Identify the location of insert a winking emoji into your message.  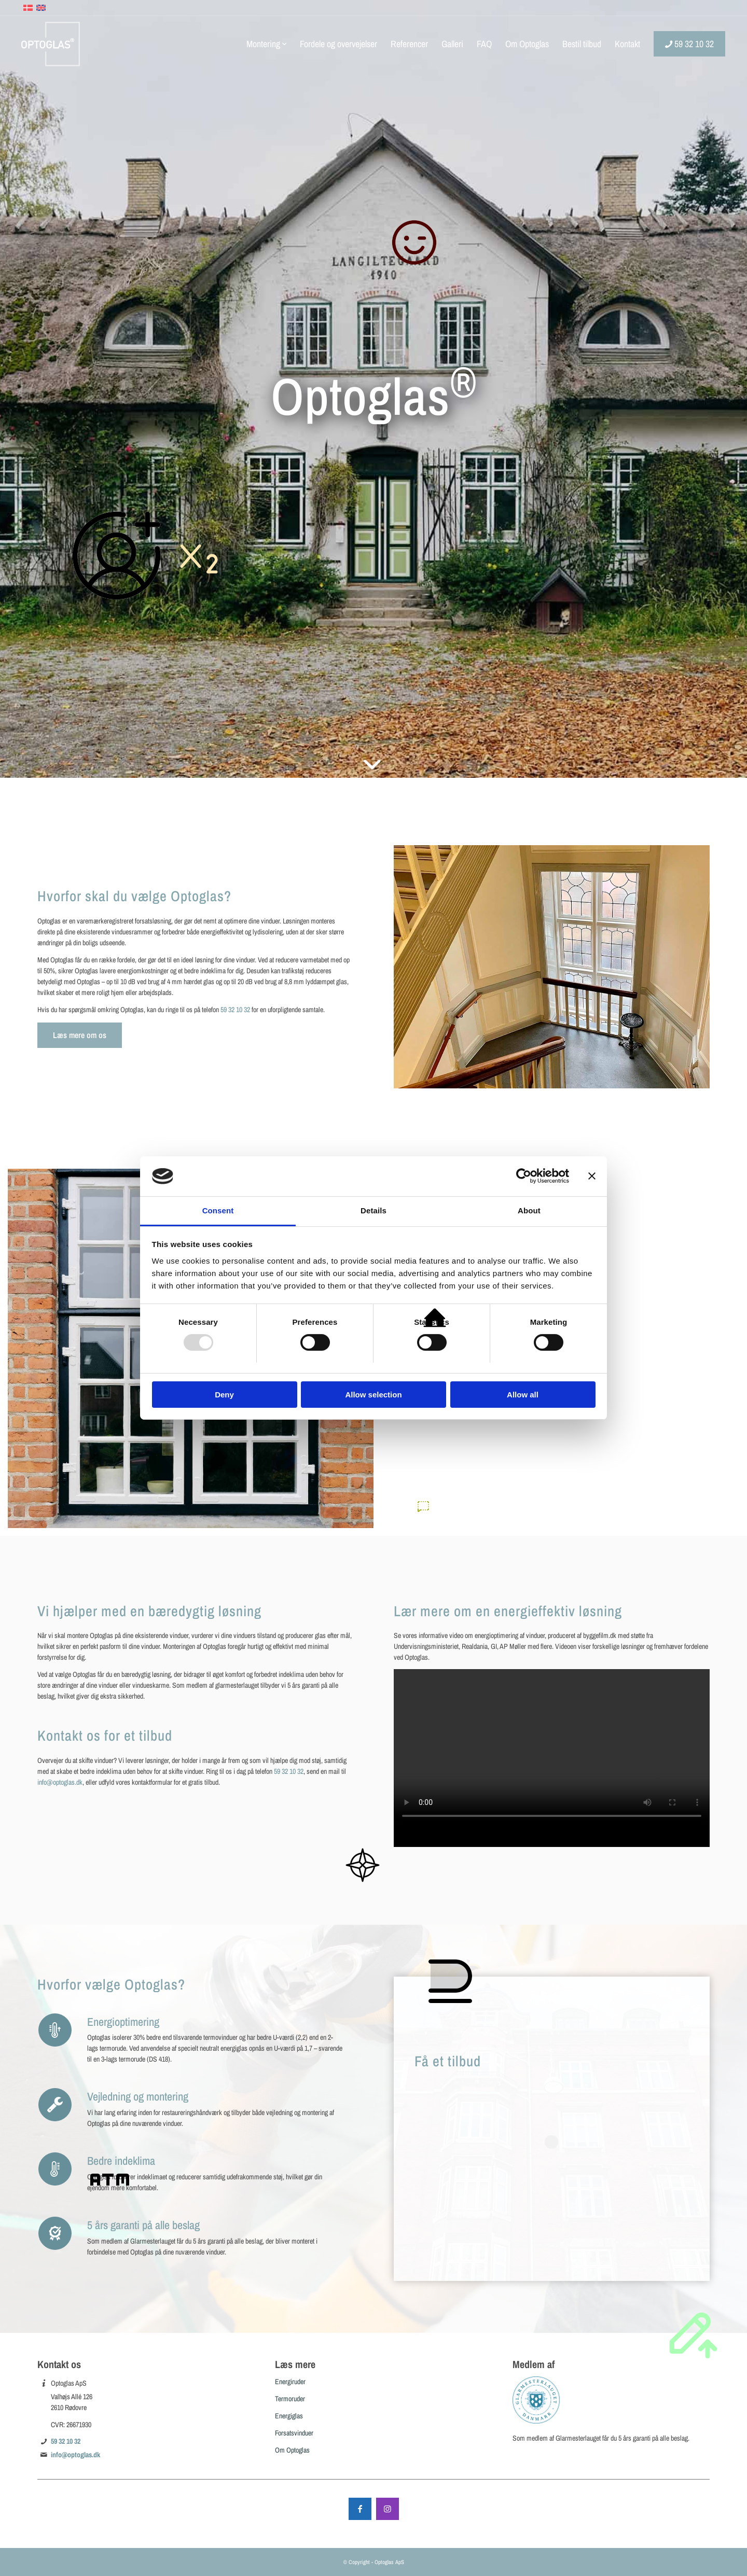
(414, 242).